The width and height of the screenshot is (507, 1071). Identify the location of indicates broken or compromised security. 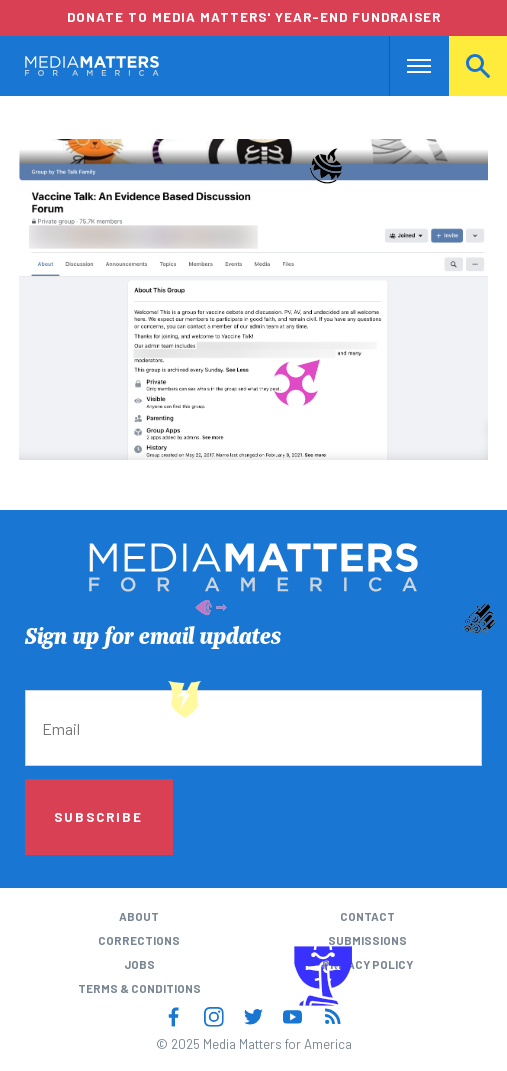
(184, 699).